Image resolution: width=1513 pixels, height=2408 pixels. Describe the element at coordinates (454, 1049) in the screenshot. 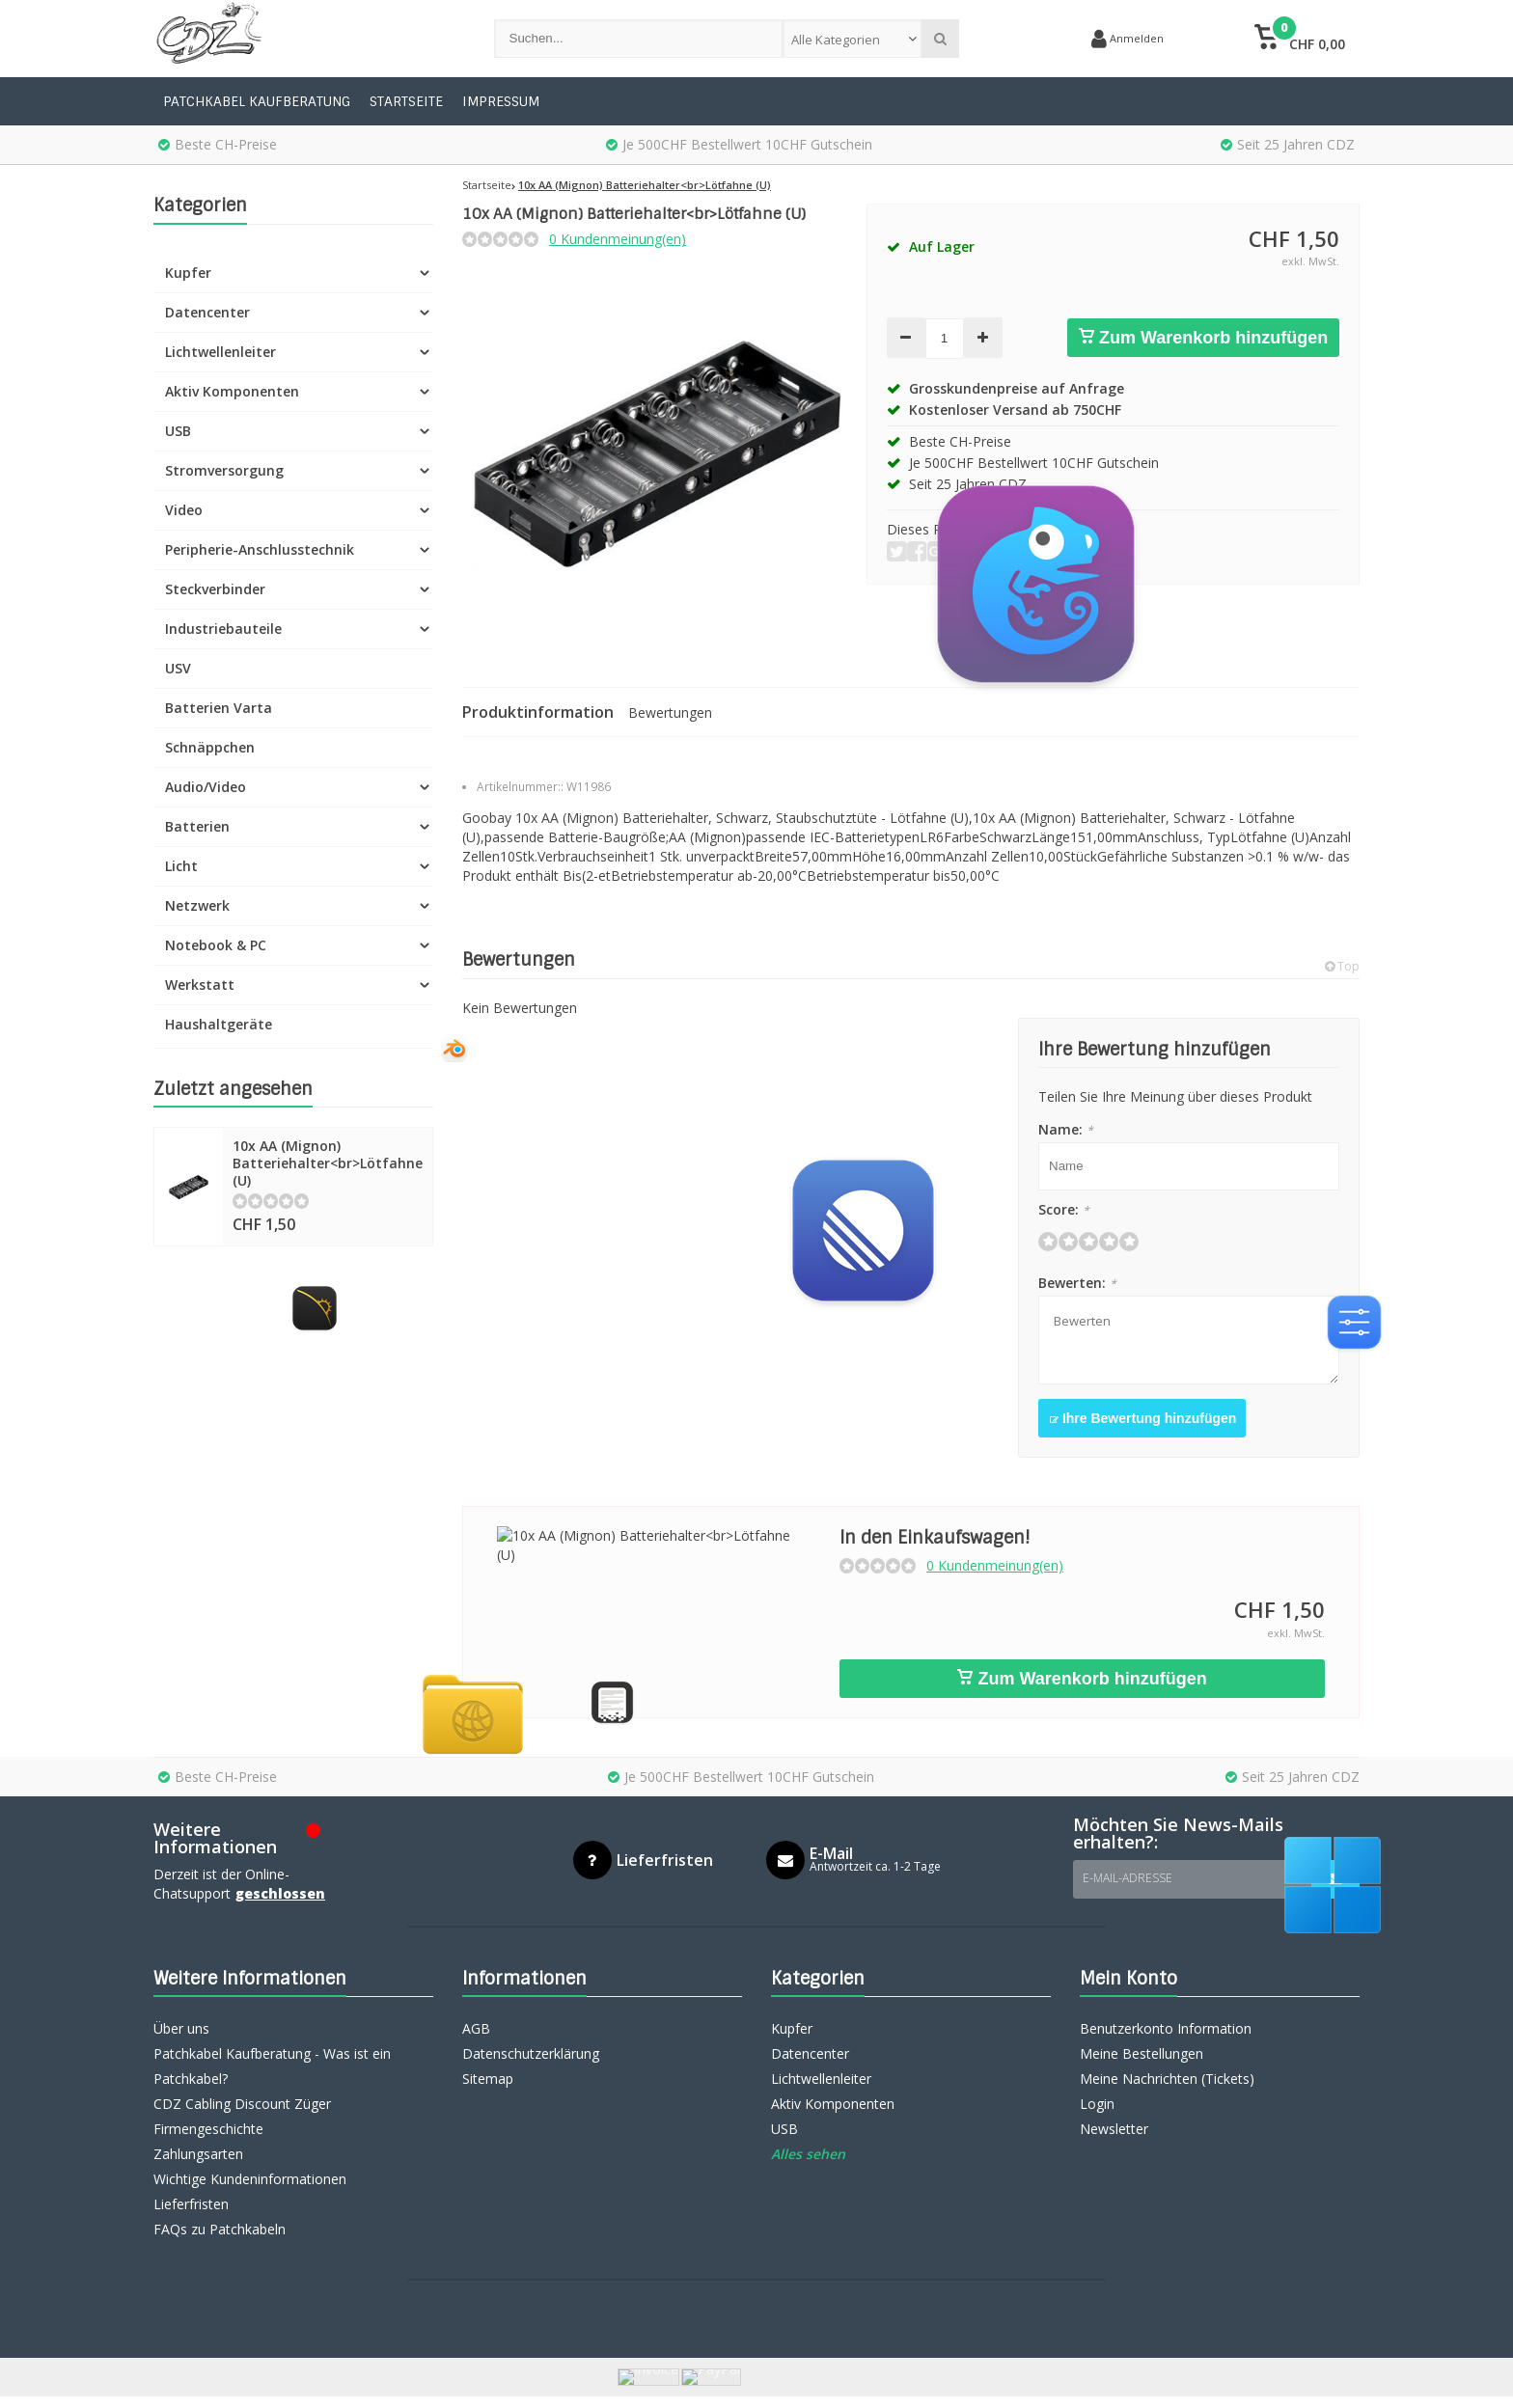

I see `open Blender 3D modeling application` at that location.